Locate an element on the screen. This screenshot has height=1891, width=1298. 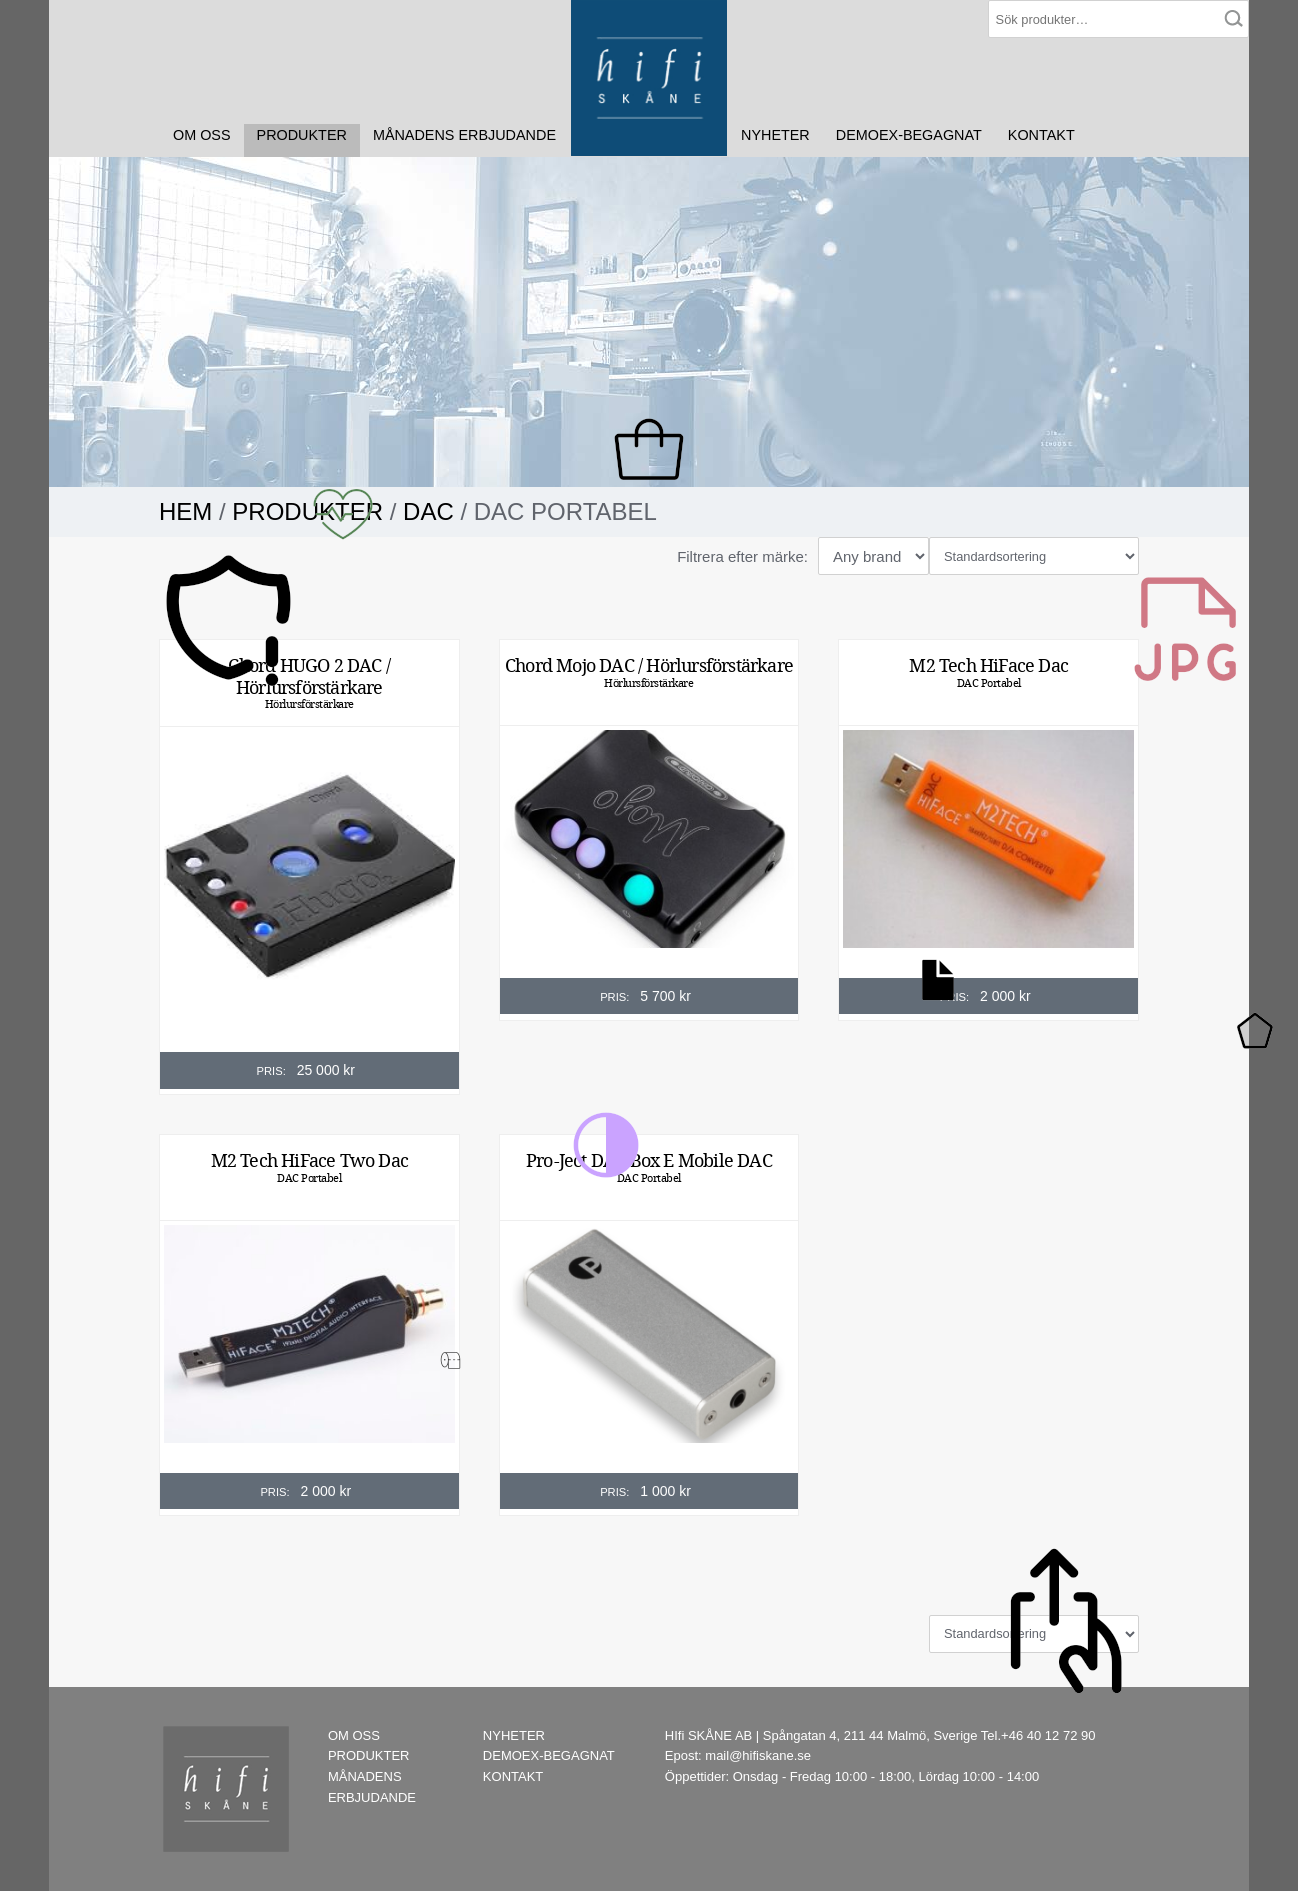
view your shopping bag is located at coordinates (649, 453).